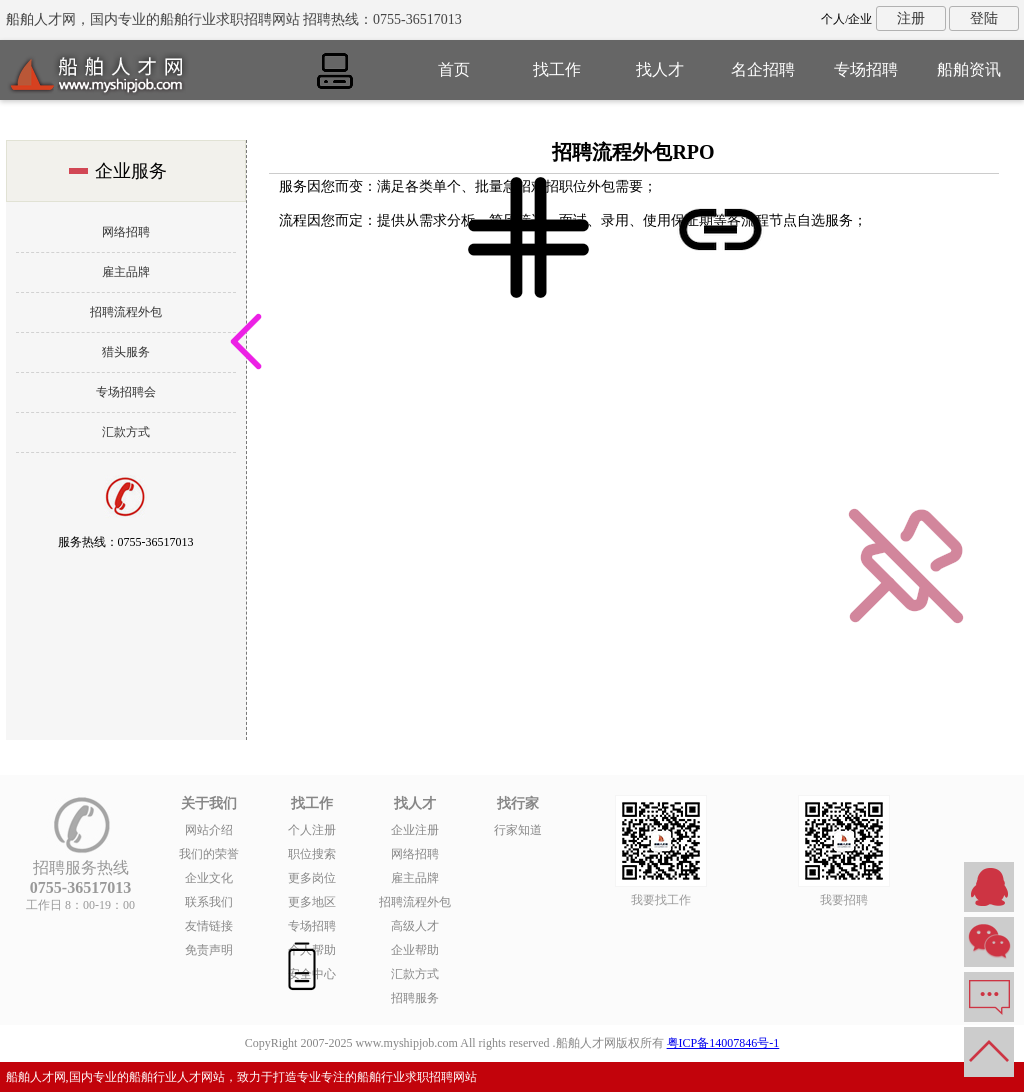  What do you see at coordinates (335, 71) in the screenshot?
I see `launch a github codespace` at bounding box center [335, 71].